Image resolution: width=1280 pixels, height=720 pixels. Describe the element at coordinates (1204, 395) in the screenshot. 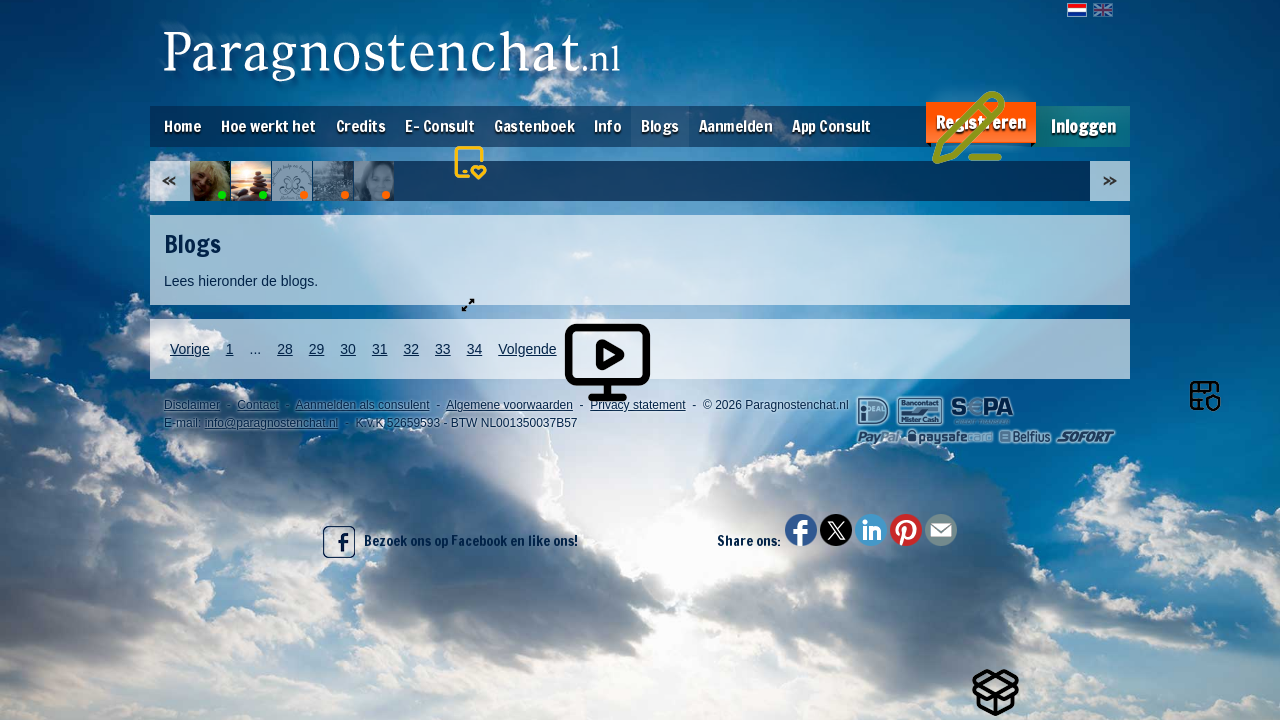

I see `enable firewall protection` at that location.